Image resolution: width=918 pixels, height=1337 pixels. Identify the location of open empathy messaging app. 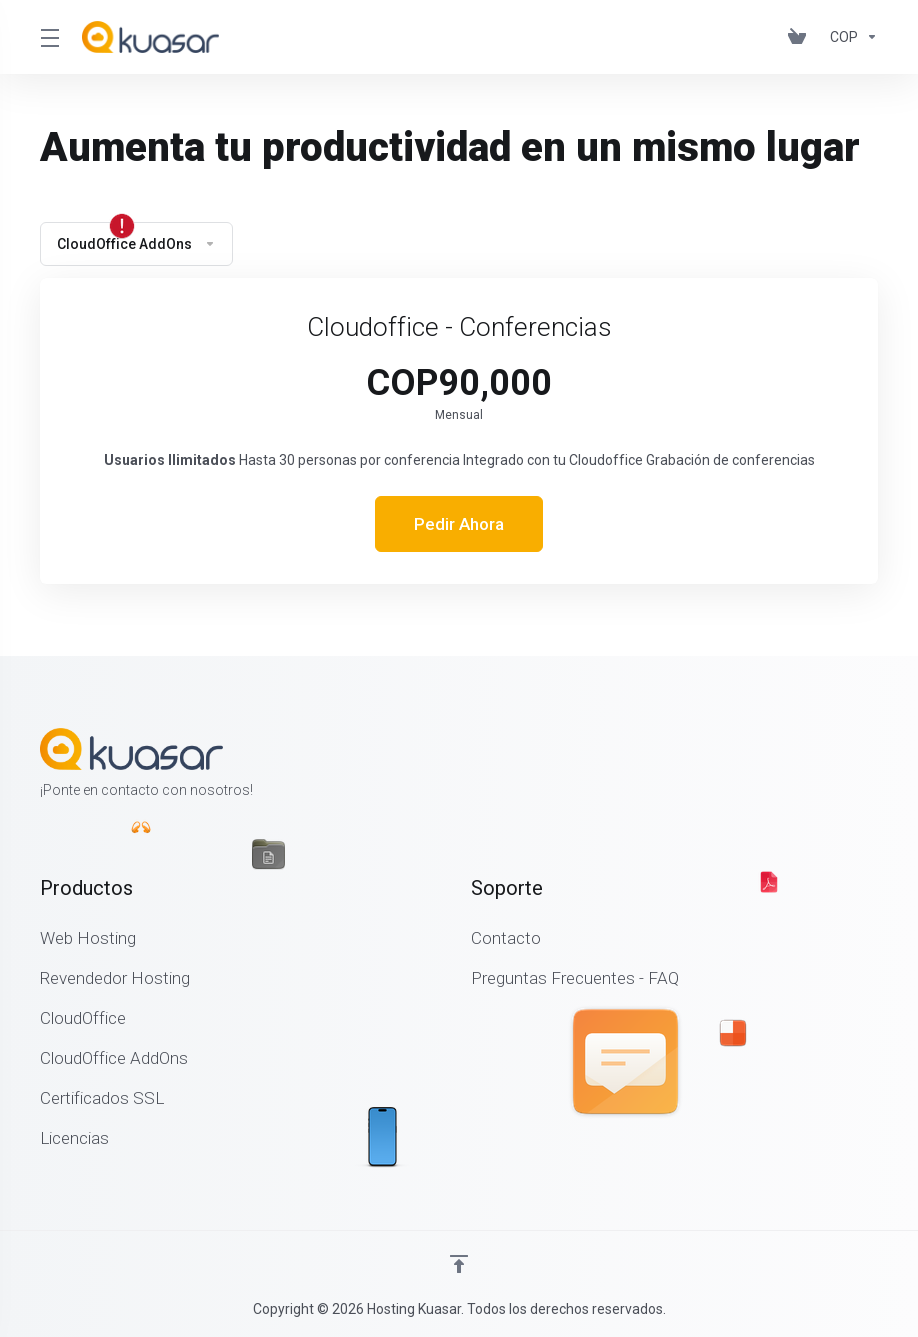
(625, 1061).